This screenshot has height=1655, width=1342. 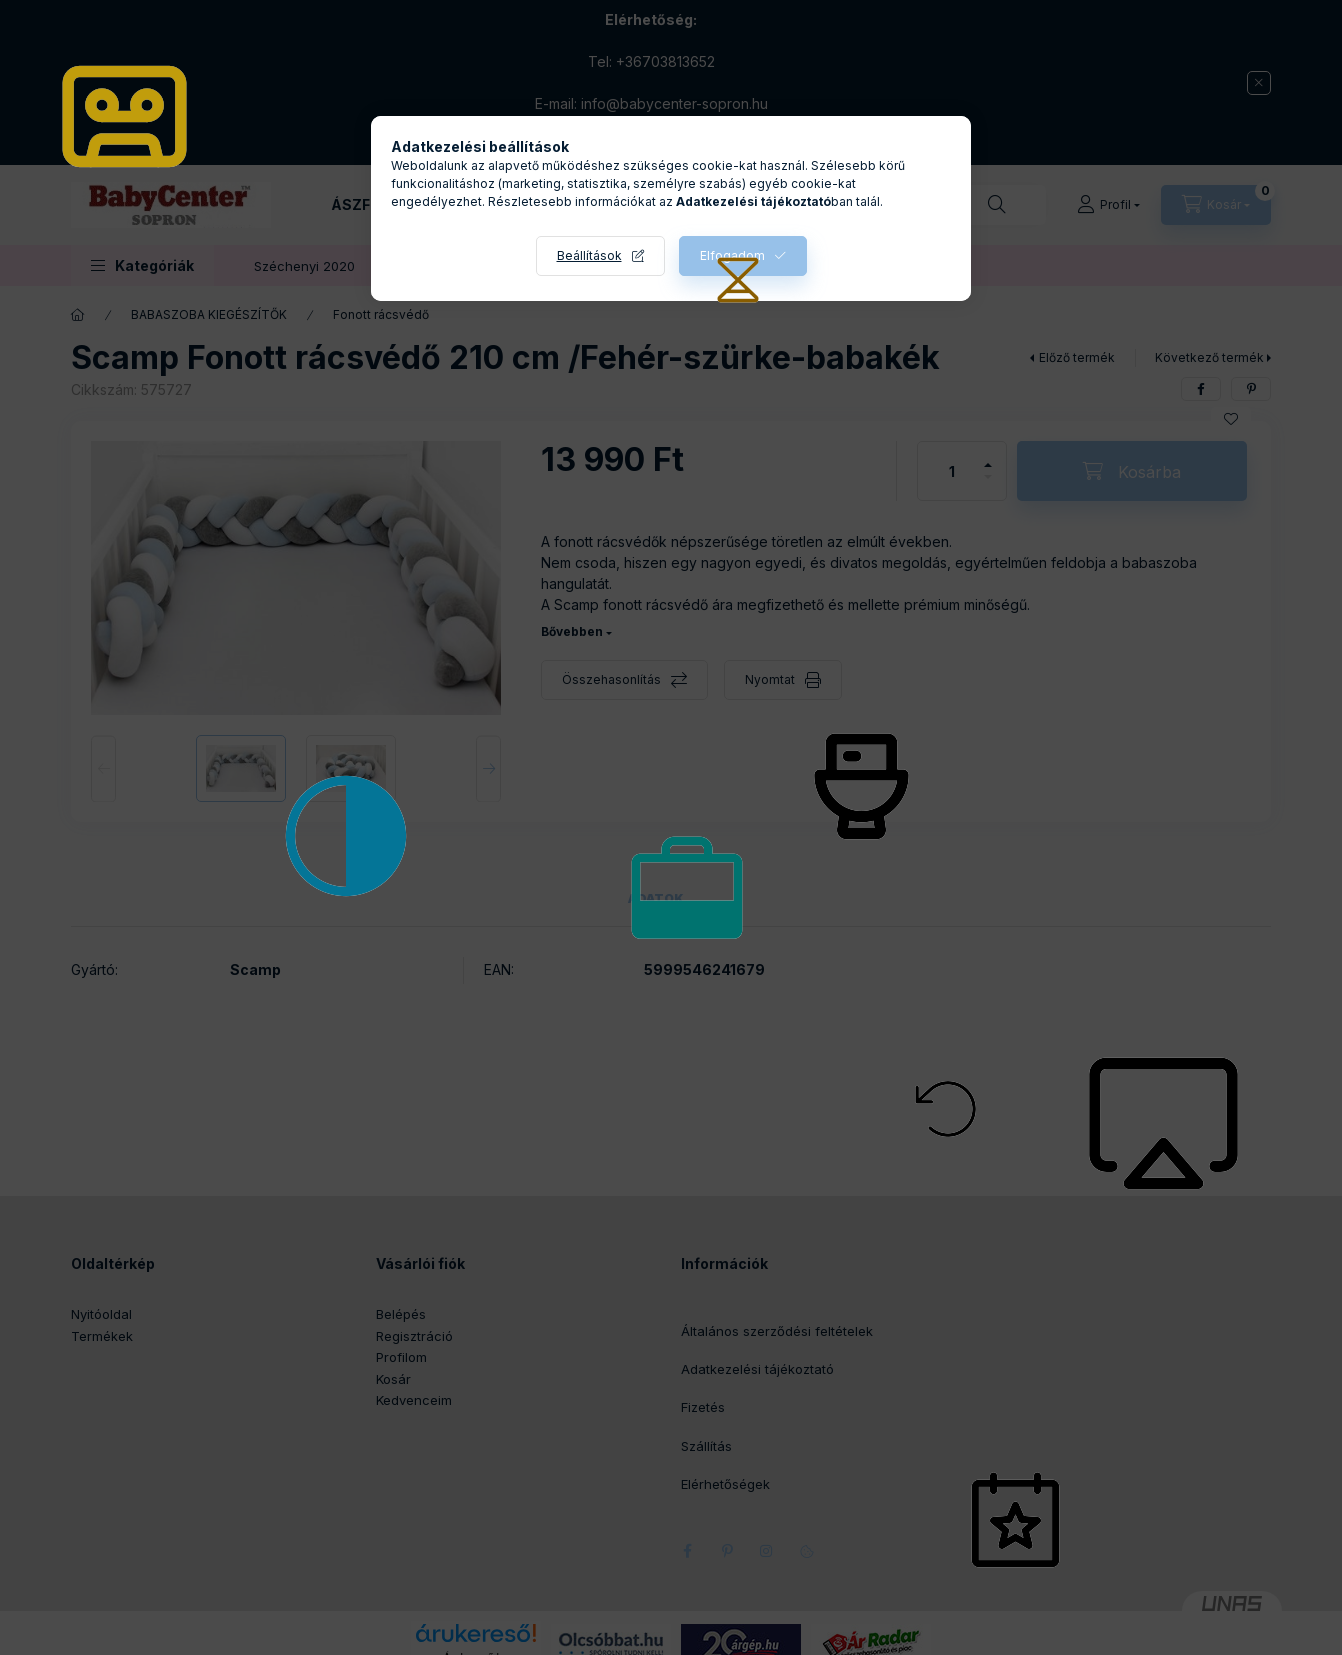 What do you see at coordinates (1163, 1120) in the screenshot?
I see `stream content to an external display via airplay` at bounding box center [1163, 1120].